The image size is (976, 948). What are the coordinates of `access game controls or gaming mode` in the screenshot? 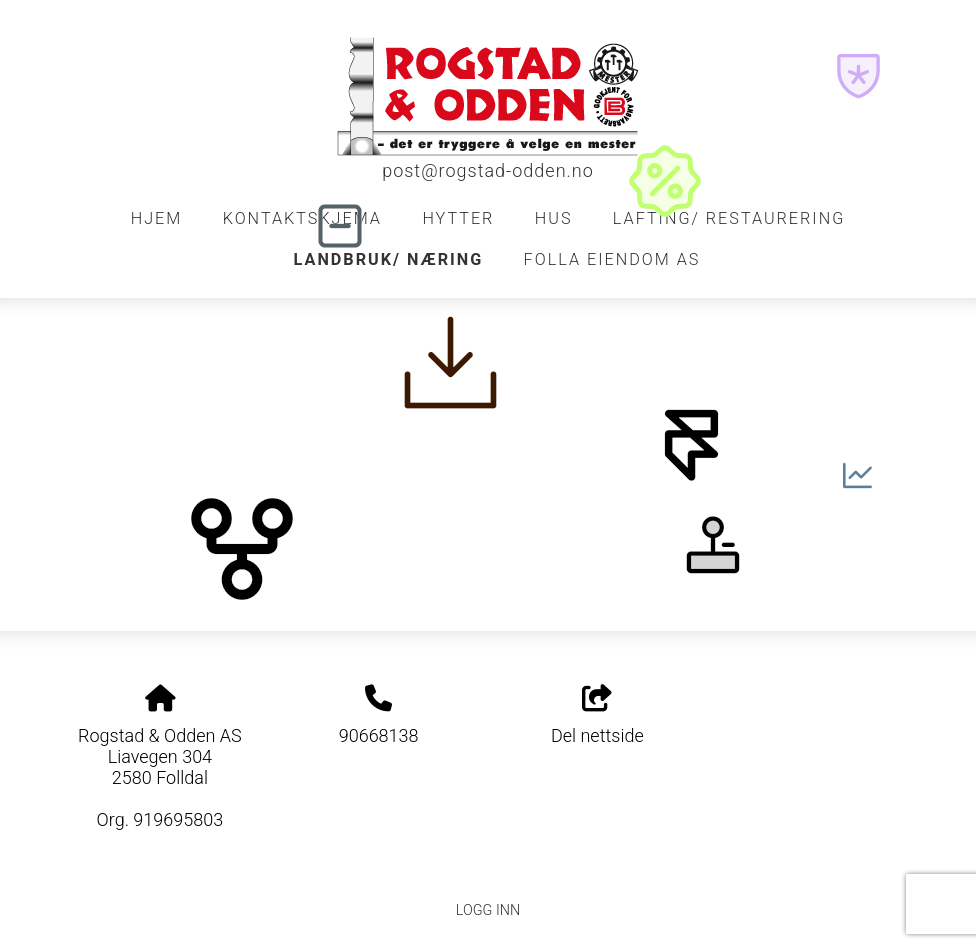 It's located at (713, 547).